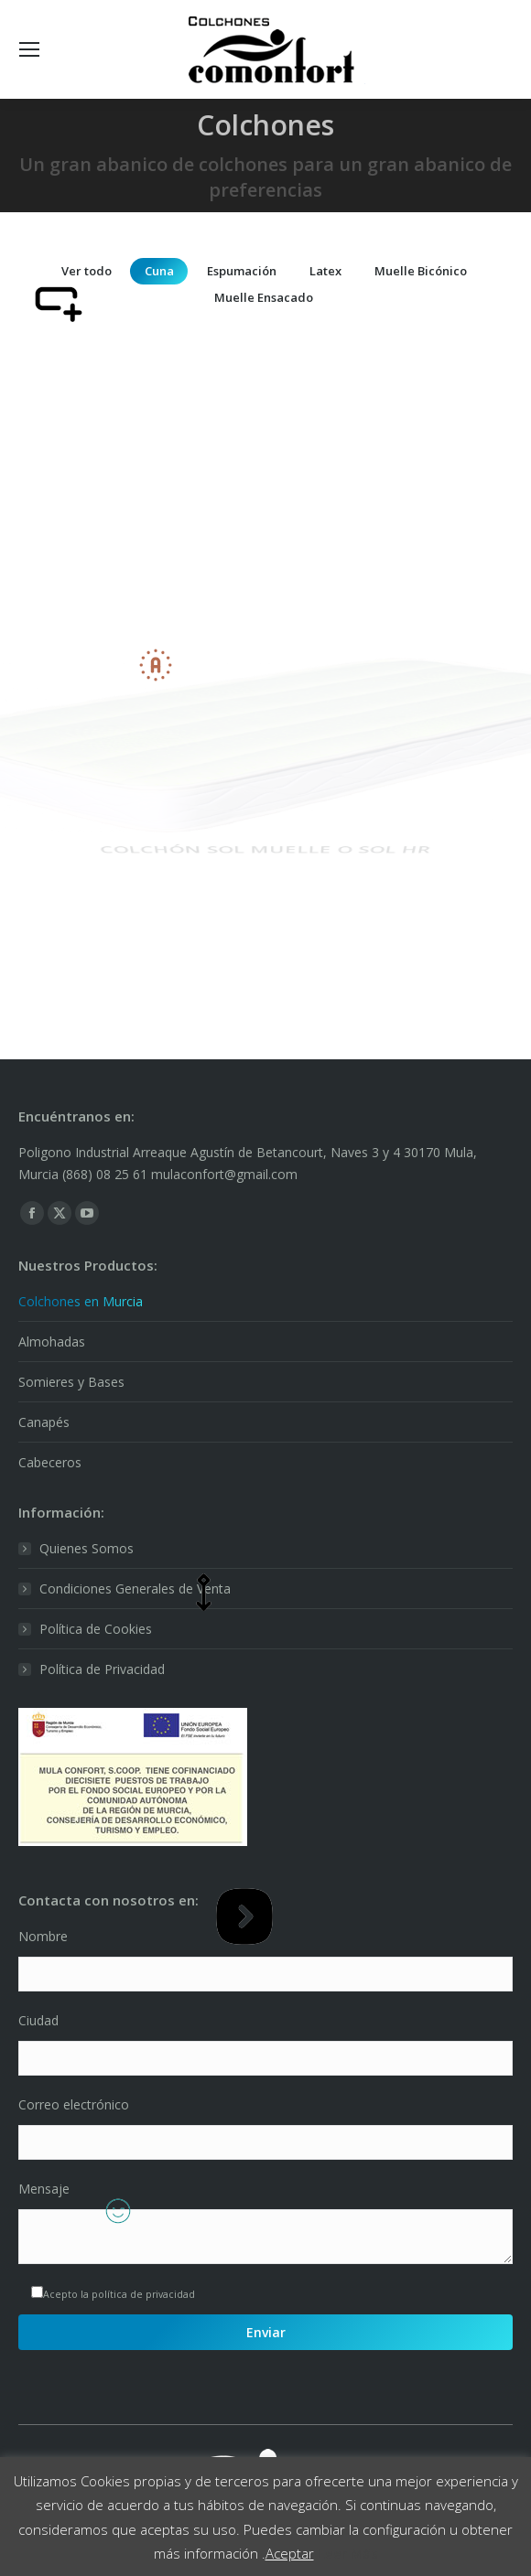  I want to click on indicates a draft or pending item labeled "A", so click(156, 665).